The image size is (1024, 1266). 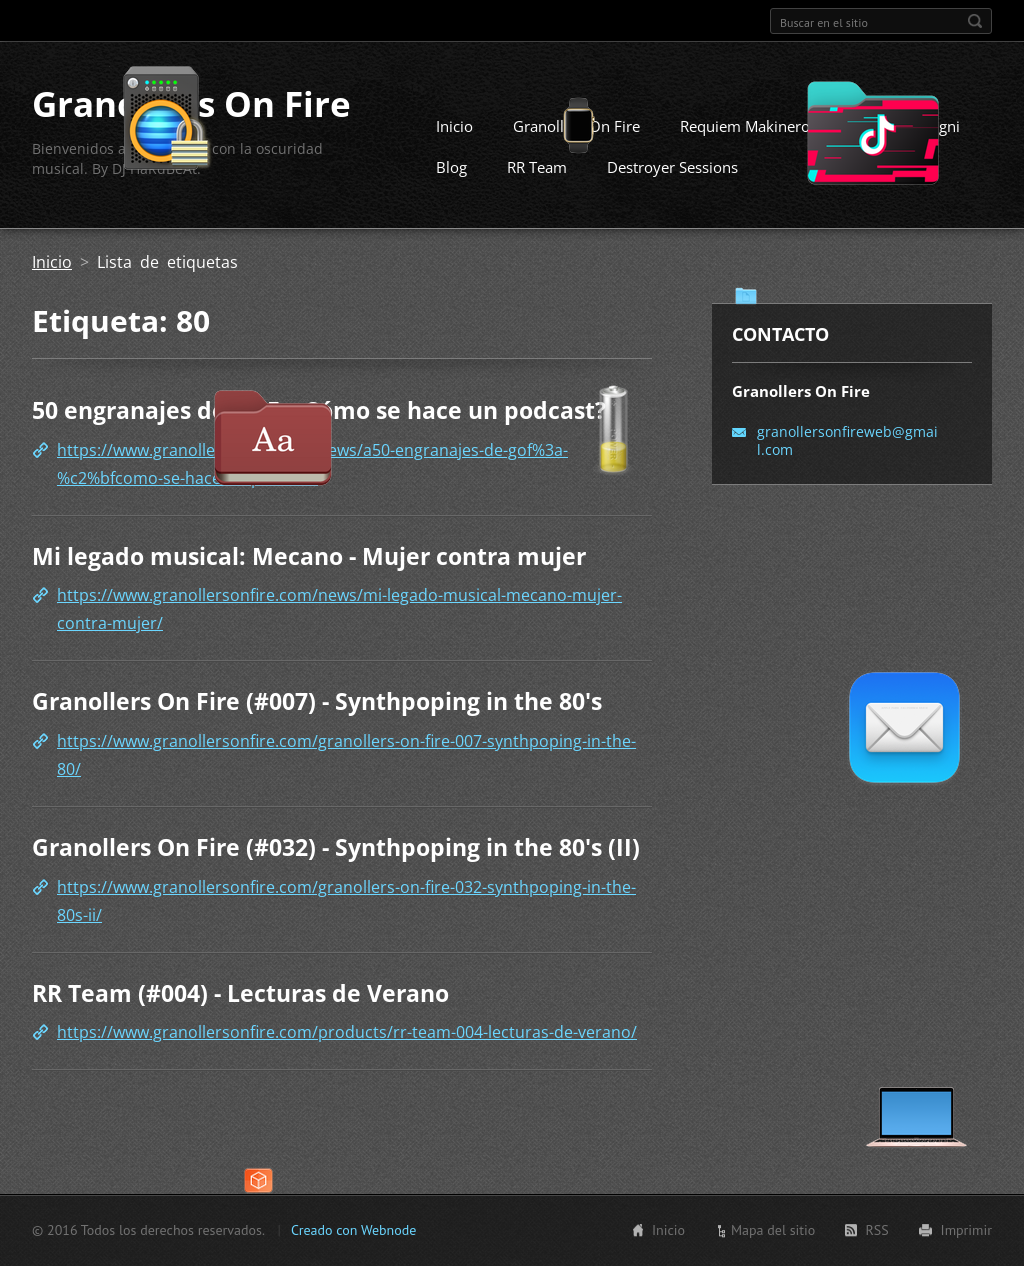 What do you see at coordinates (746, 296) in the screenshot?
I see `open your documents folder` at bounding box center [746, 296].